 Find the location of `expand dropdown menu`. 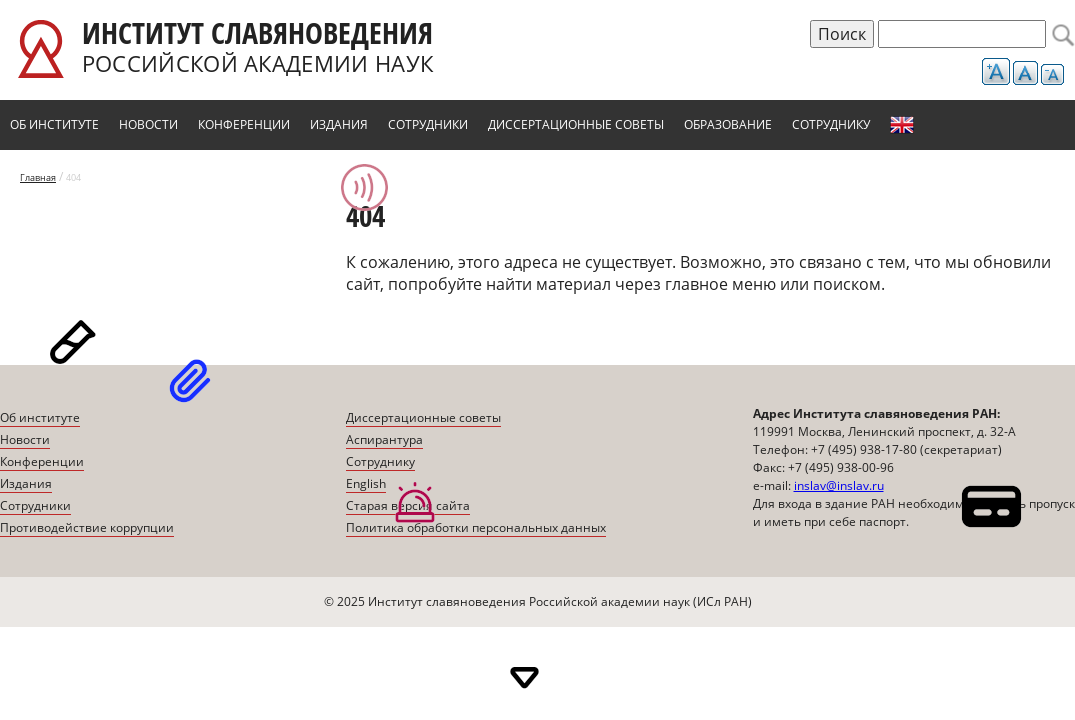

expand dropdown menu is located at coordinates (524, 676).